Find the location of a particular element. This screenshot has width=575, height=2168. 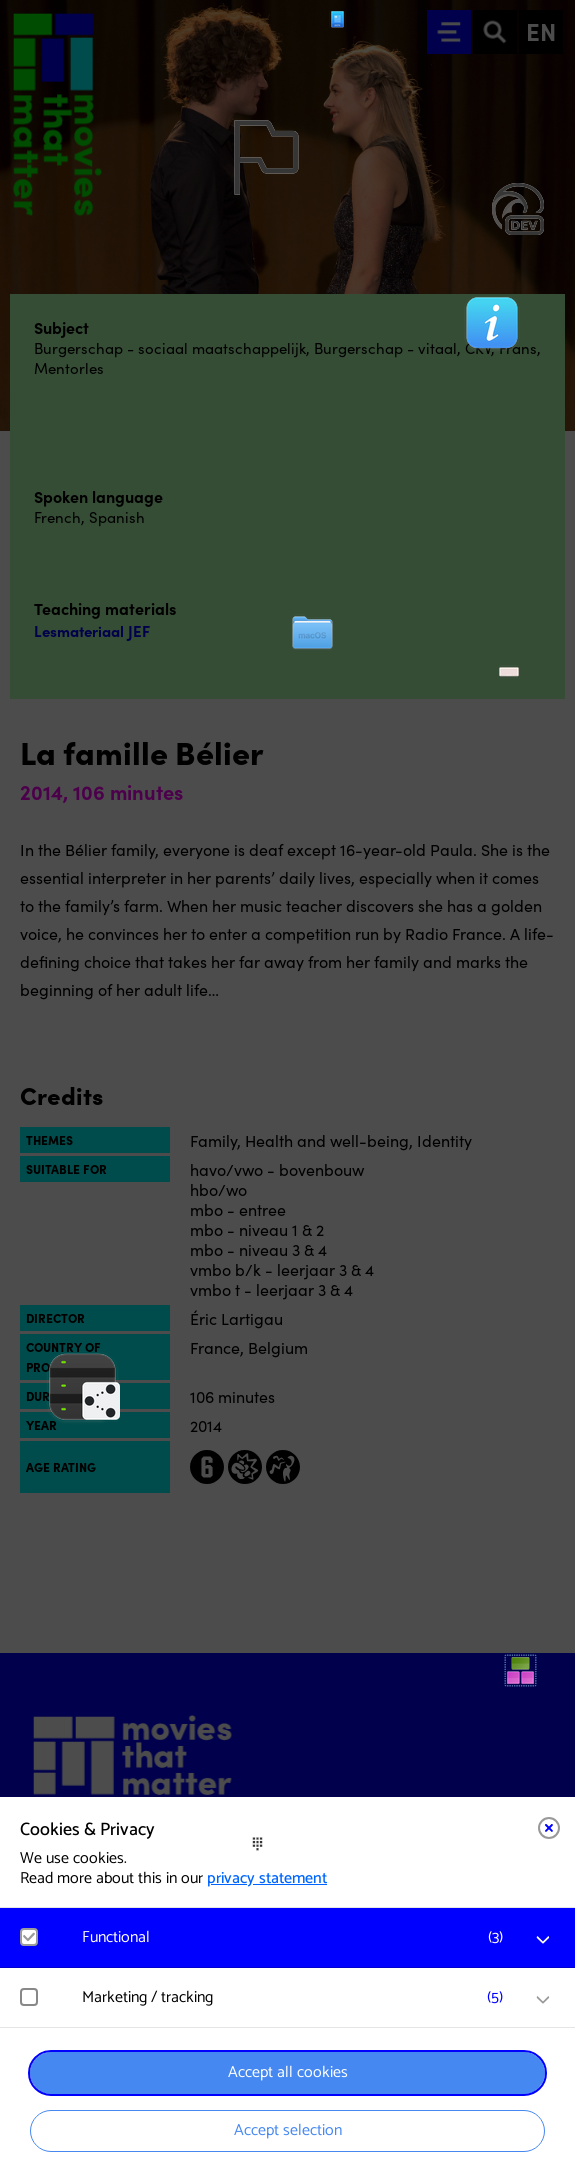

view more information or details is located at coordinates (492, 324).